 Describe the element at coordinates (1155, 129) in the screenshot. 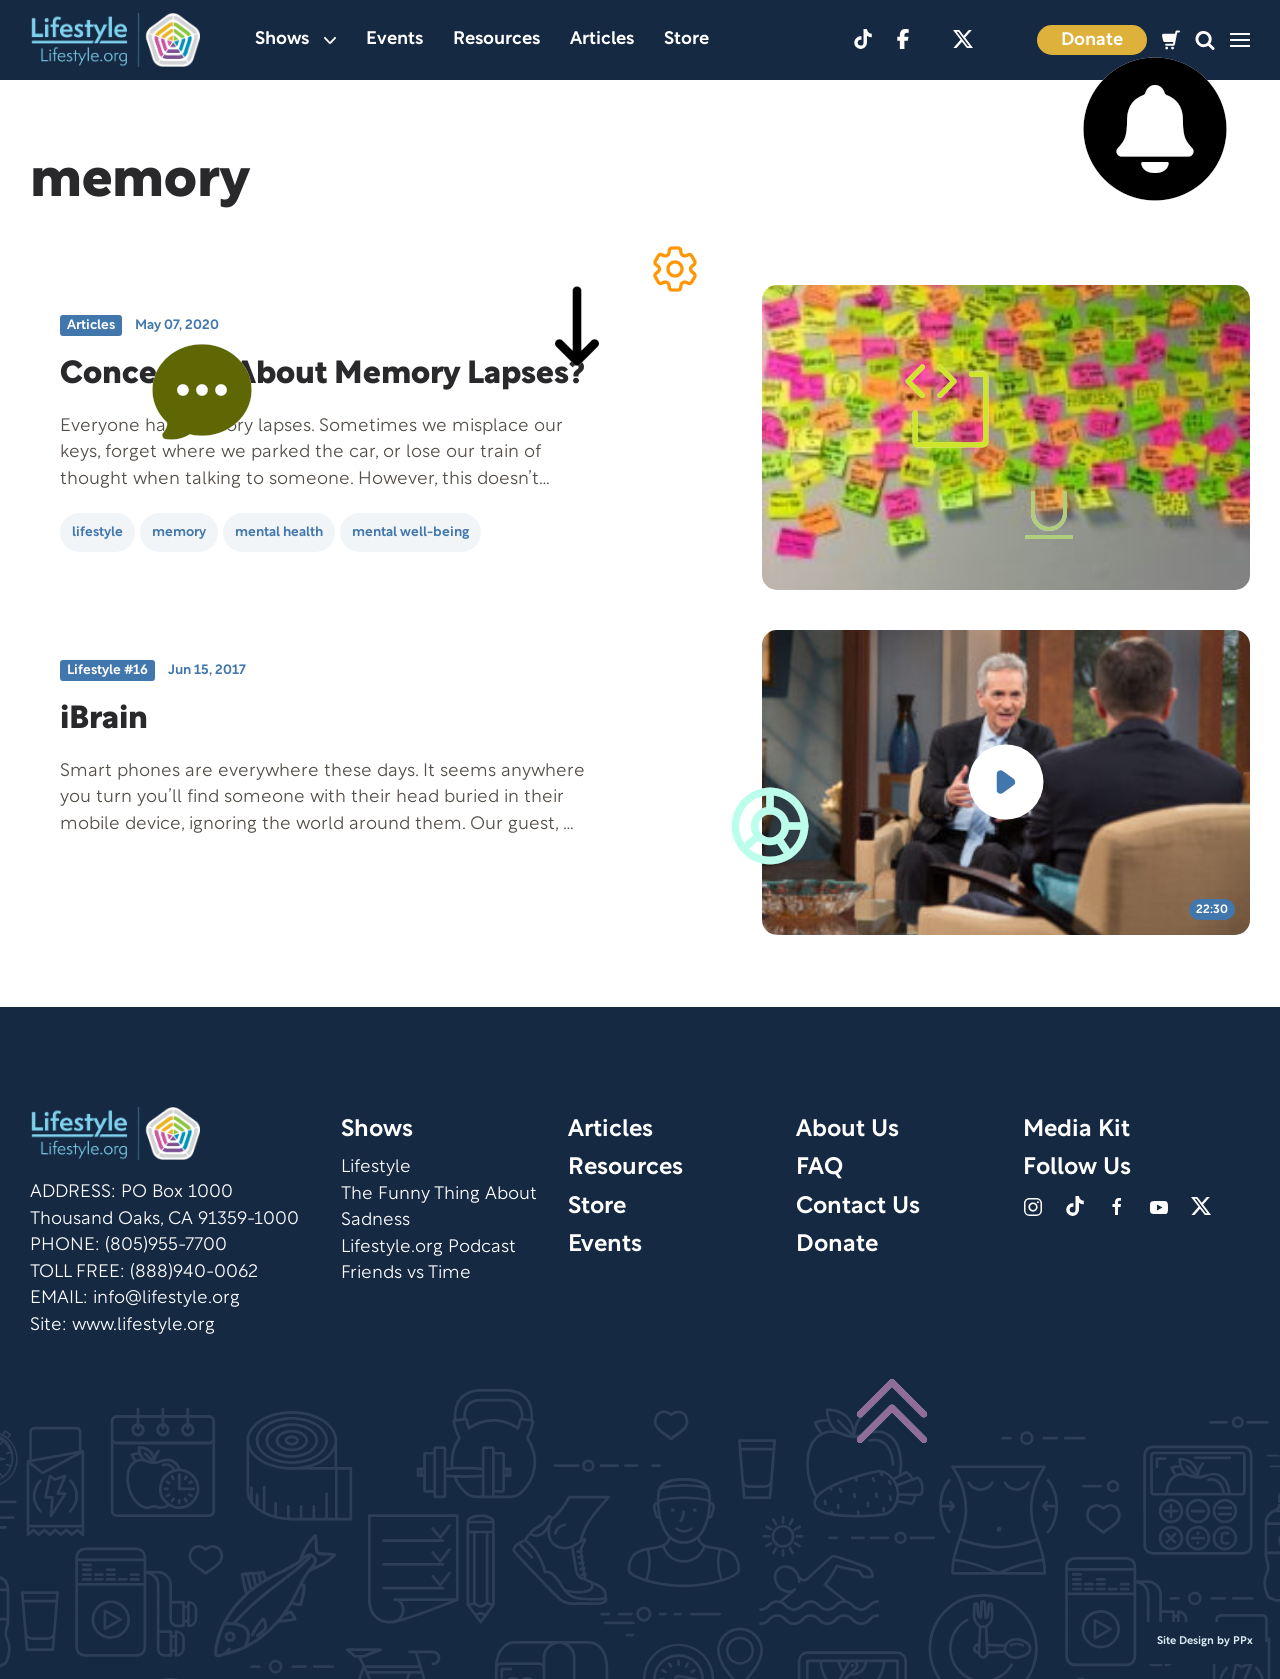

I see `view notifications` at that location.